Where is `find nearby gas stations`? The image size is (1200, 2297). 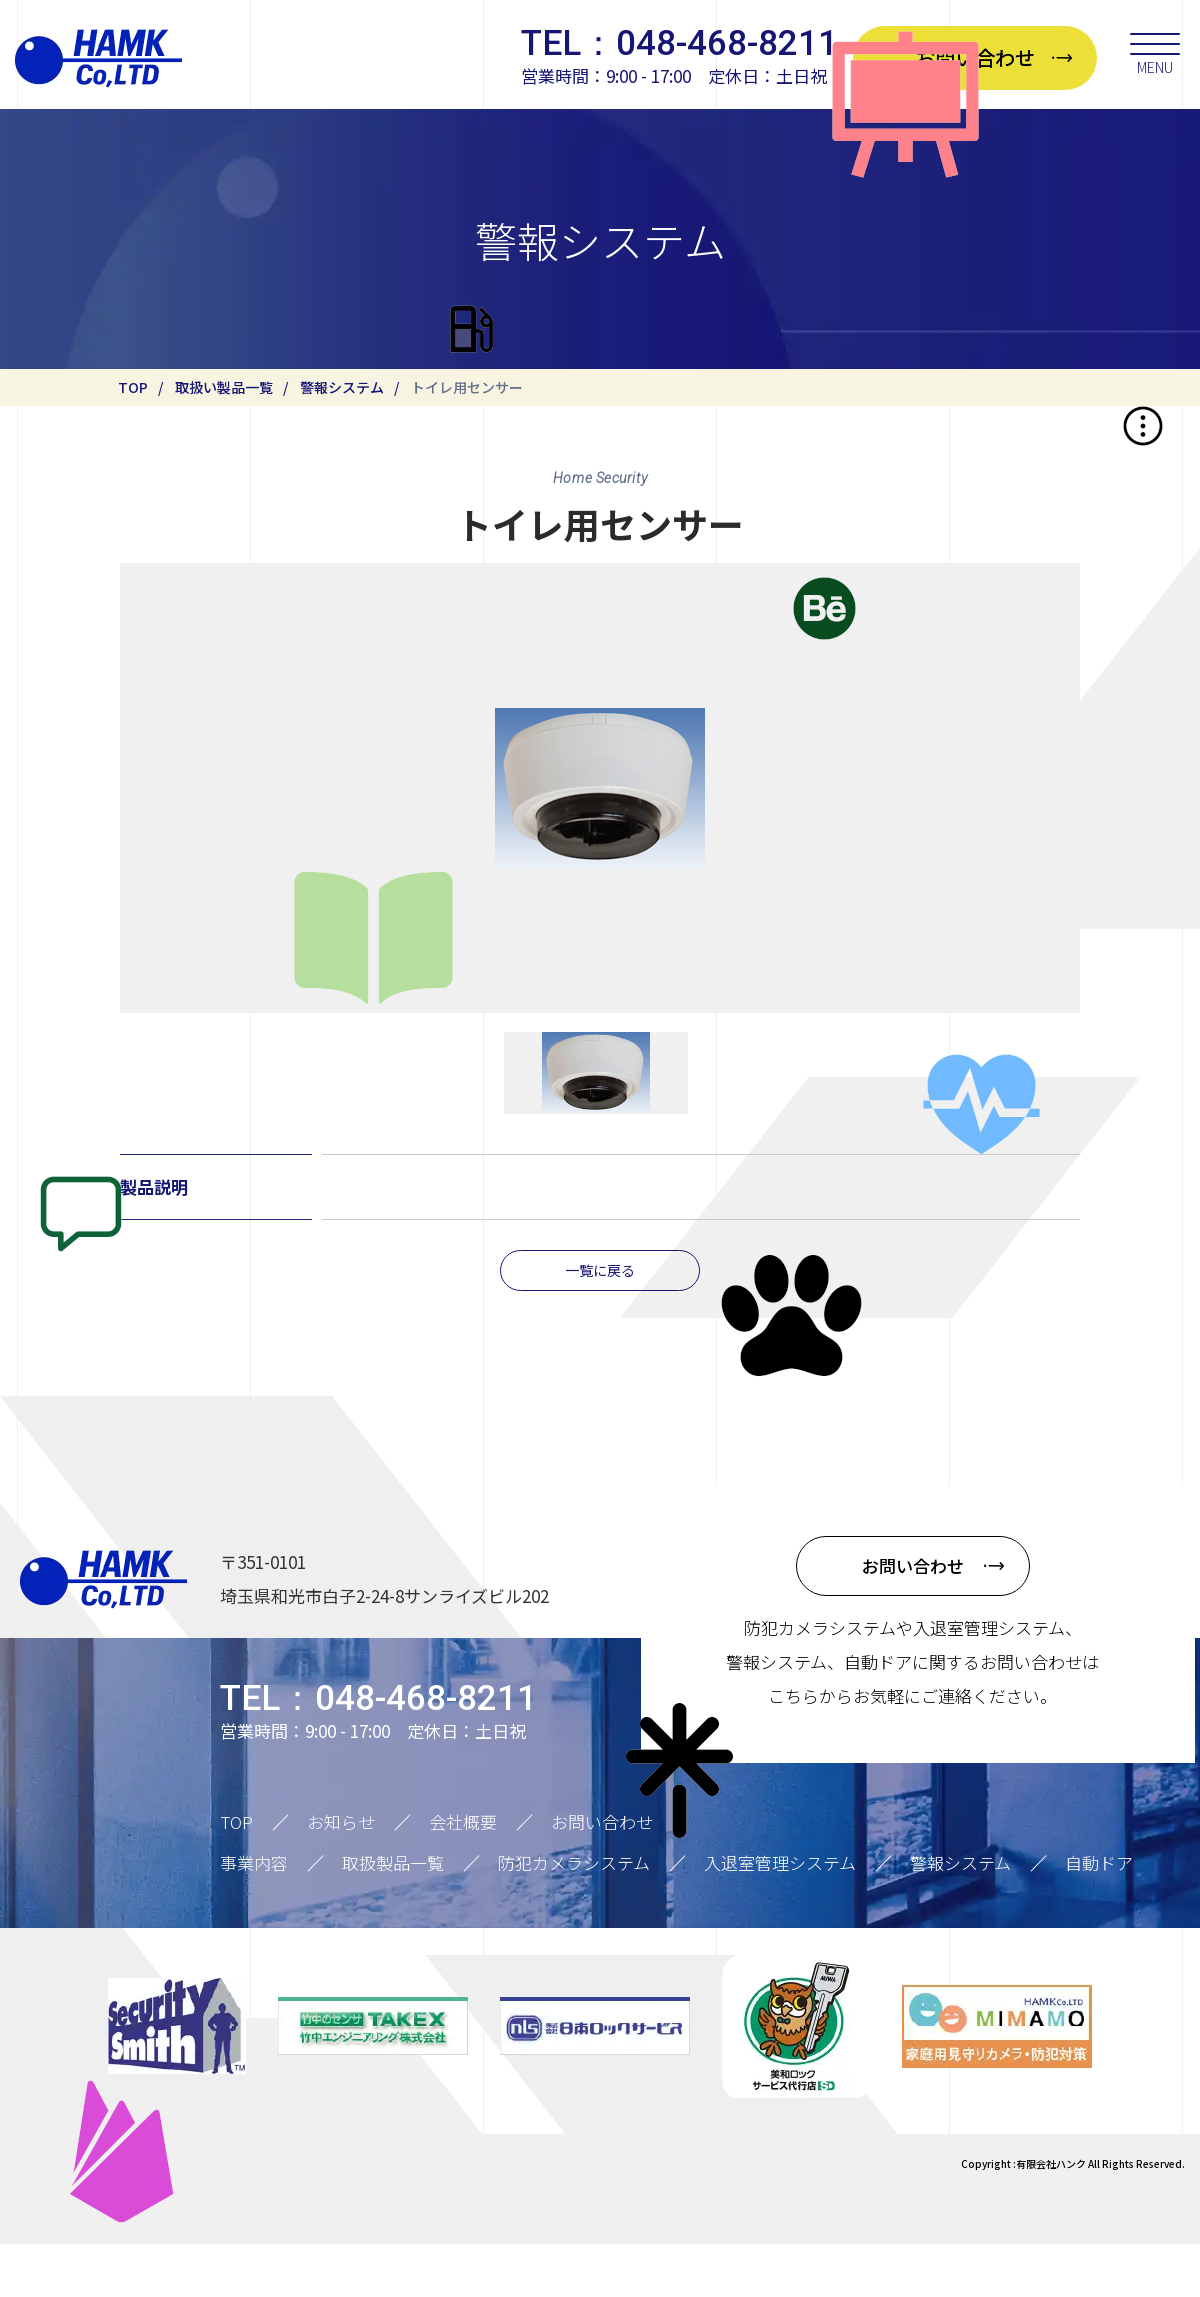
find nearby gas stations is located at coordinates (471, 329).